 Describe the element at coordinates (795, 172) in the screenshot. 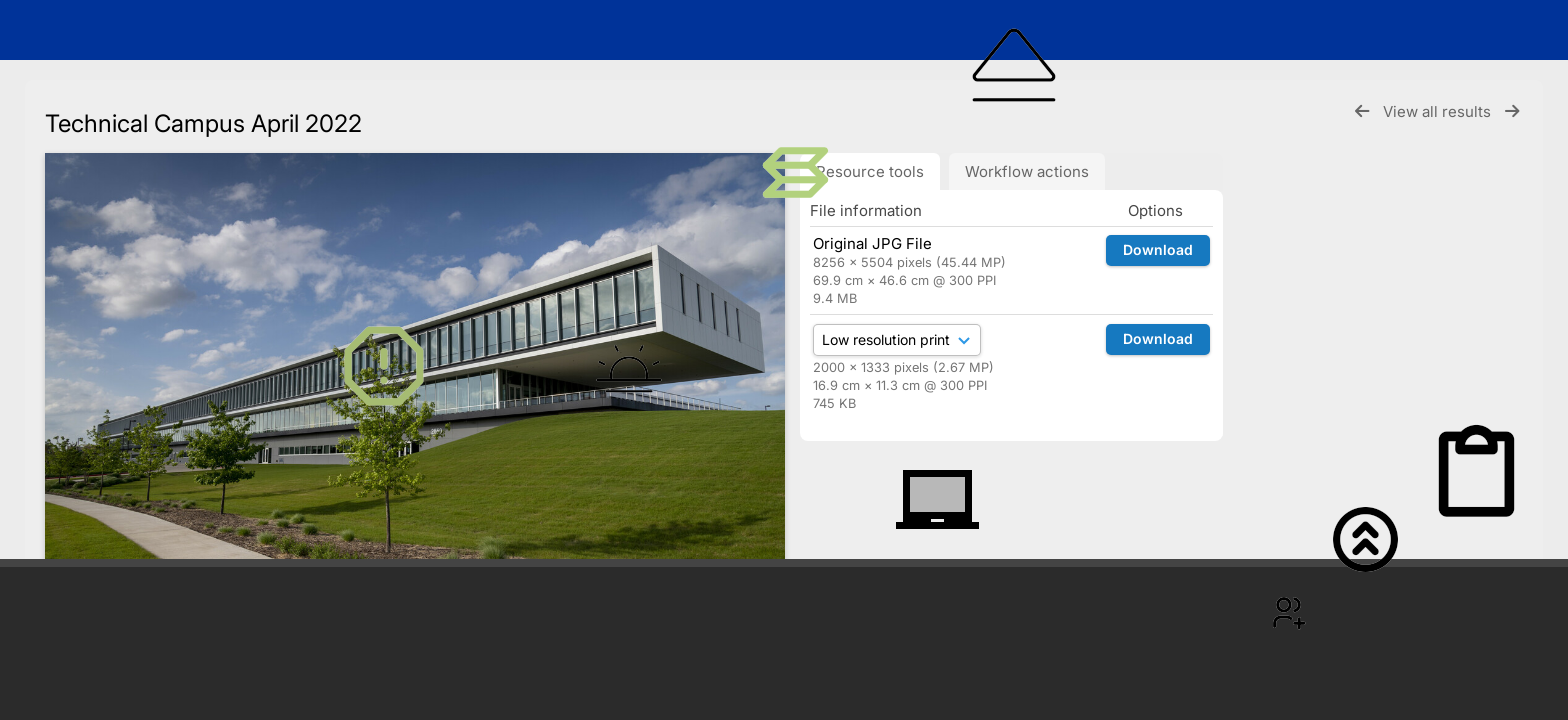

I see `view solana cryptocurrency balance` at that location.